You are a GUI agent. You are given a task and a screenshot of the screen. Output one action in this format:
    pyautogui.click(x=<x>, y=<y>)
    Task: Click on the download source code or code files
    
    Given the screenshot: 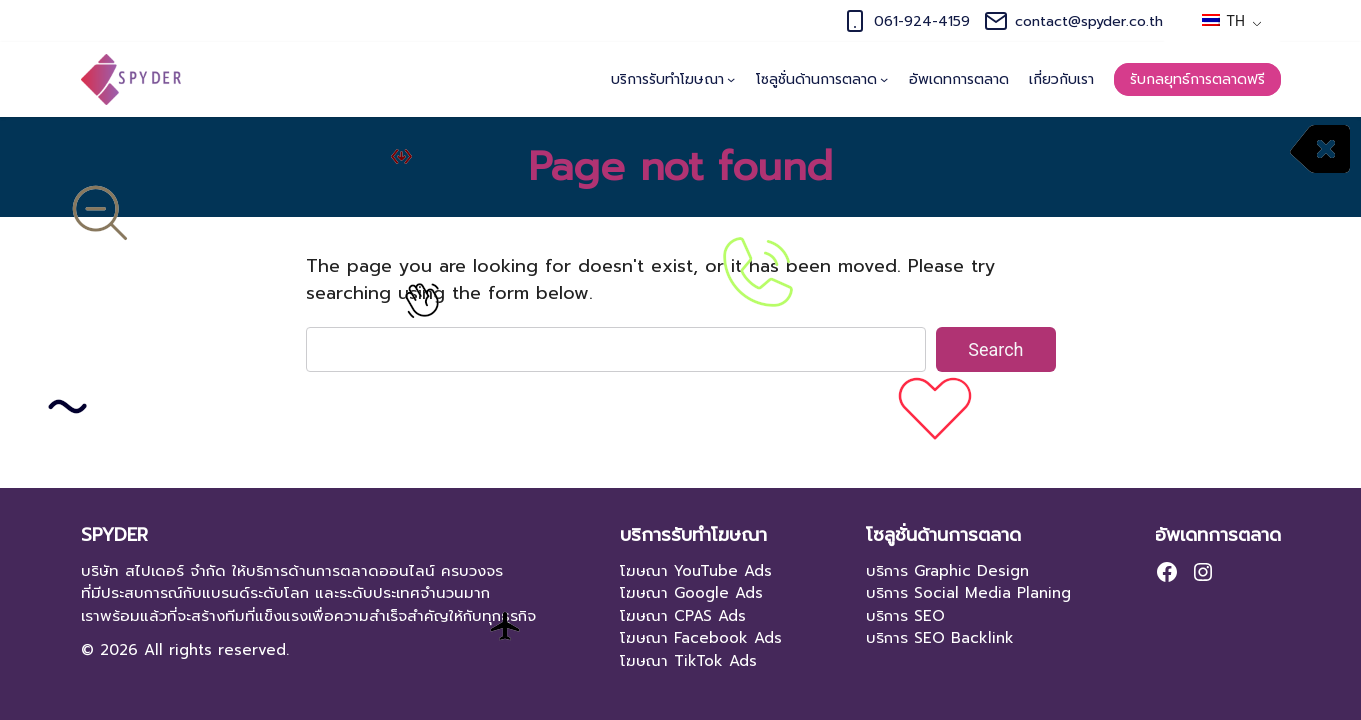 What is the action you would take?
    pyautogui.click(x=401, y=156)
    